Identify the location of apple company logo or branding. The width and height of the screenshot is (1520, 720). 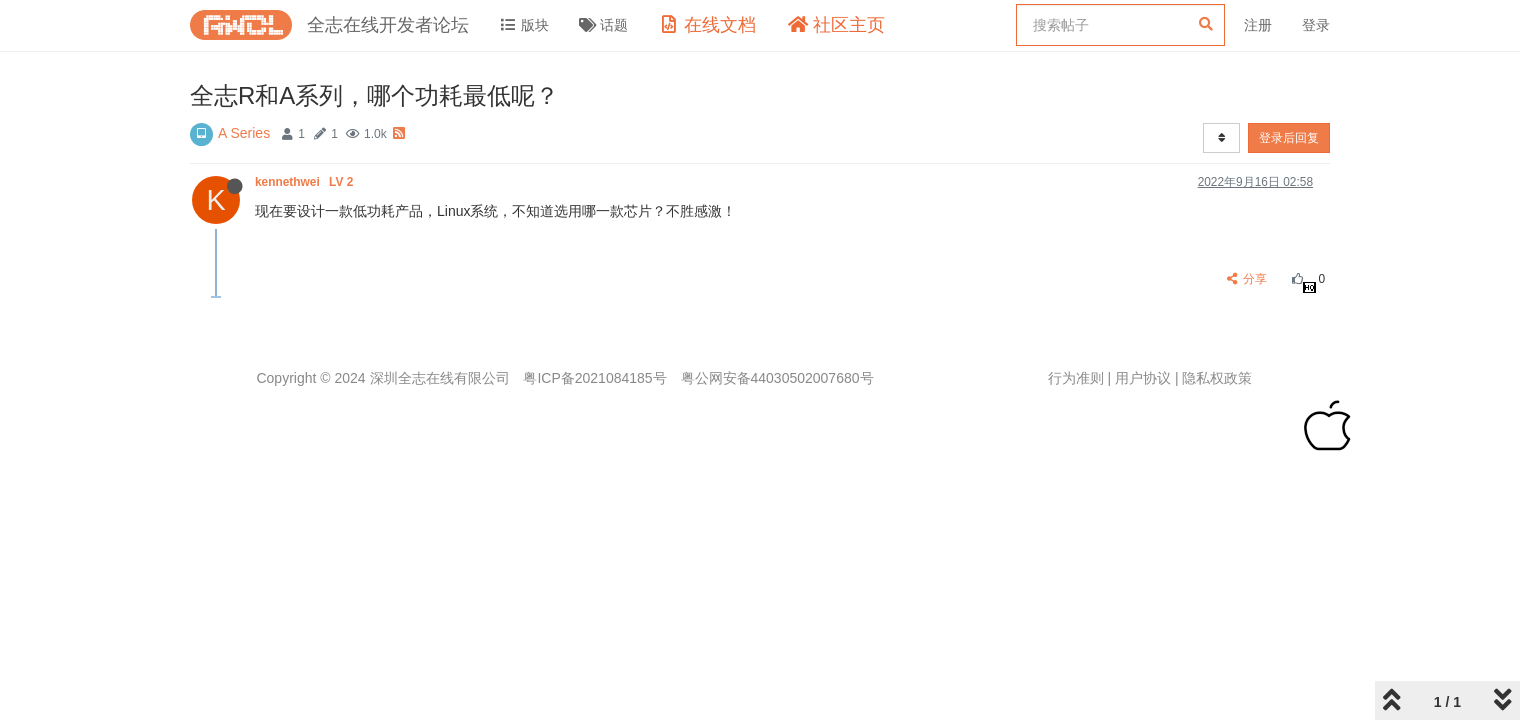
(1329, 429).